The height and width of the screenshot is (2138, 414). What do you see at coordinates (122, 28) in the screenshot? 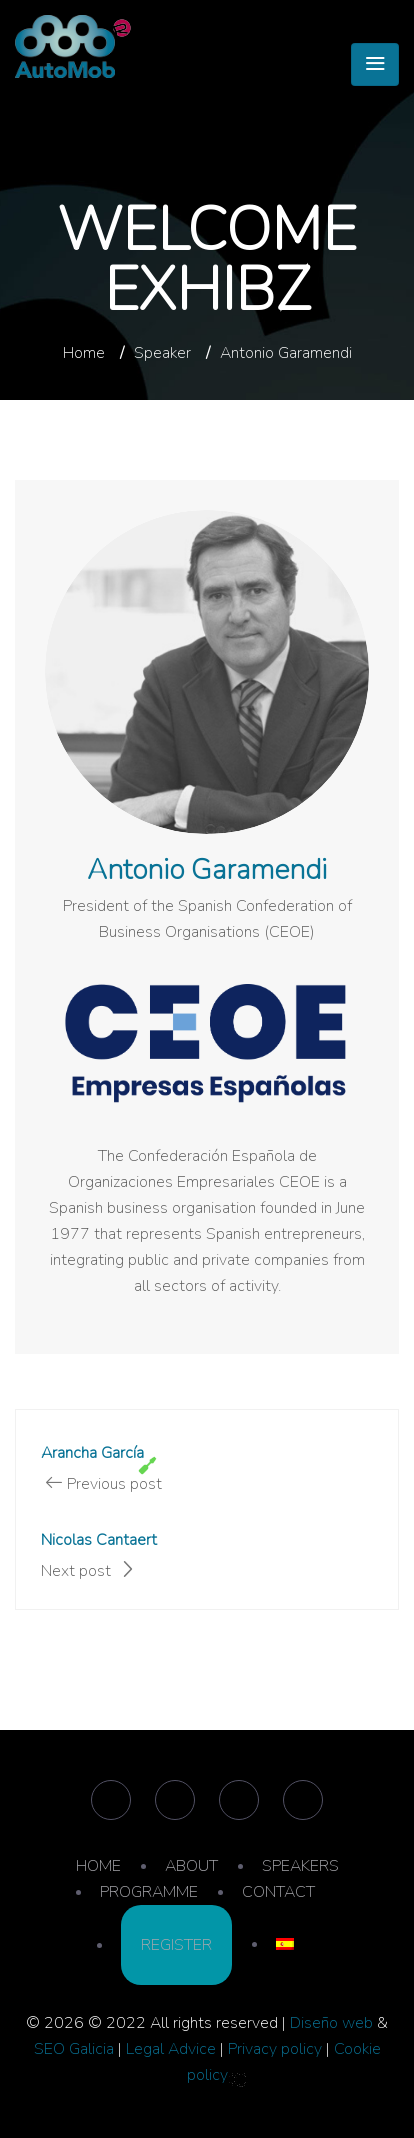
I see `resolving brand logo` at bounding box center [122, 28].